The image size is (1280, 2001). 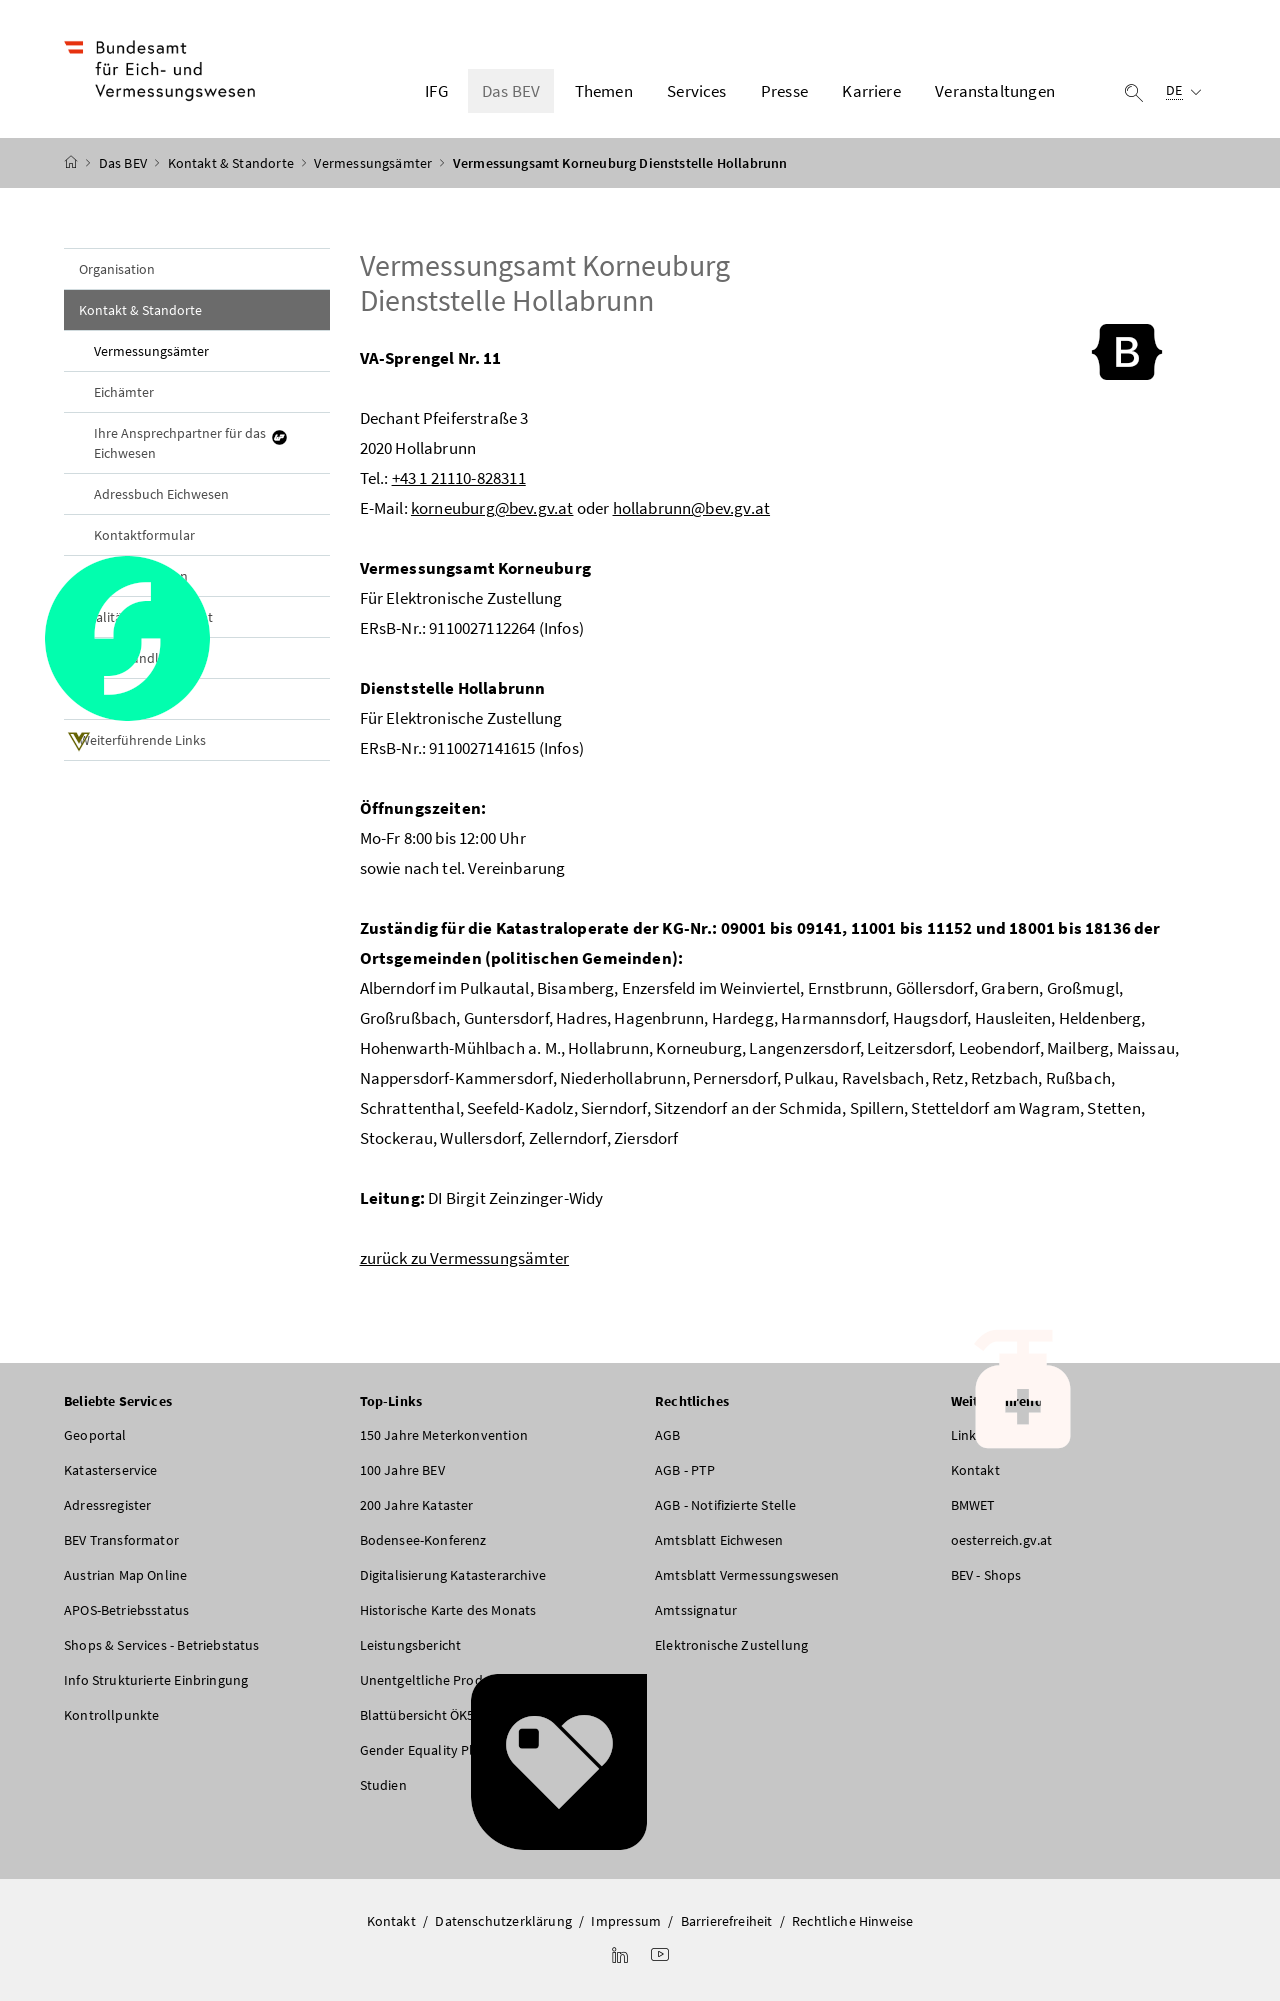 I want to click on bootstrap framework logo, so click(x=1127, y=352).